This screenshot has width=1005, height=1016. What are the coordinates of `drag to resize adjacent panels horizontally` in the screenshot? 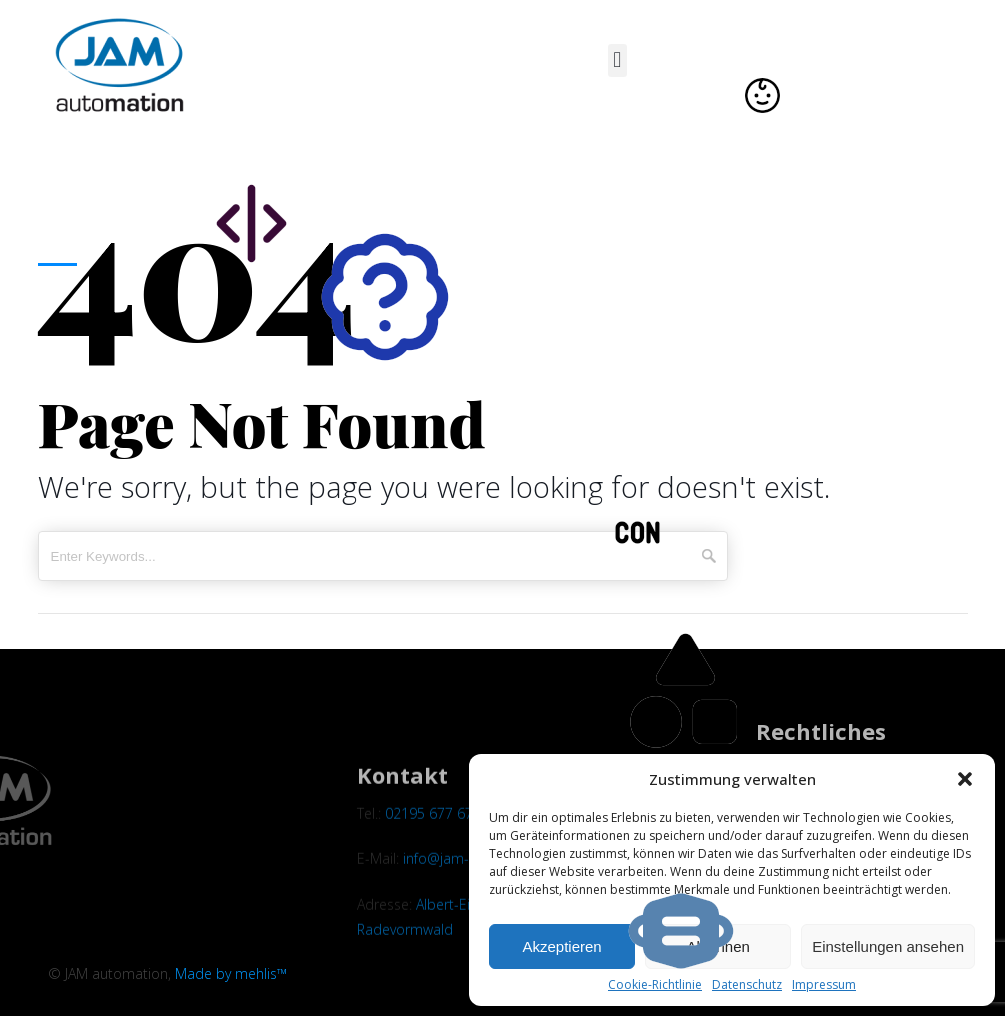 It's located at (251, 223).